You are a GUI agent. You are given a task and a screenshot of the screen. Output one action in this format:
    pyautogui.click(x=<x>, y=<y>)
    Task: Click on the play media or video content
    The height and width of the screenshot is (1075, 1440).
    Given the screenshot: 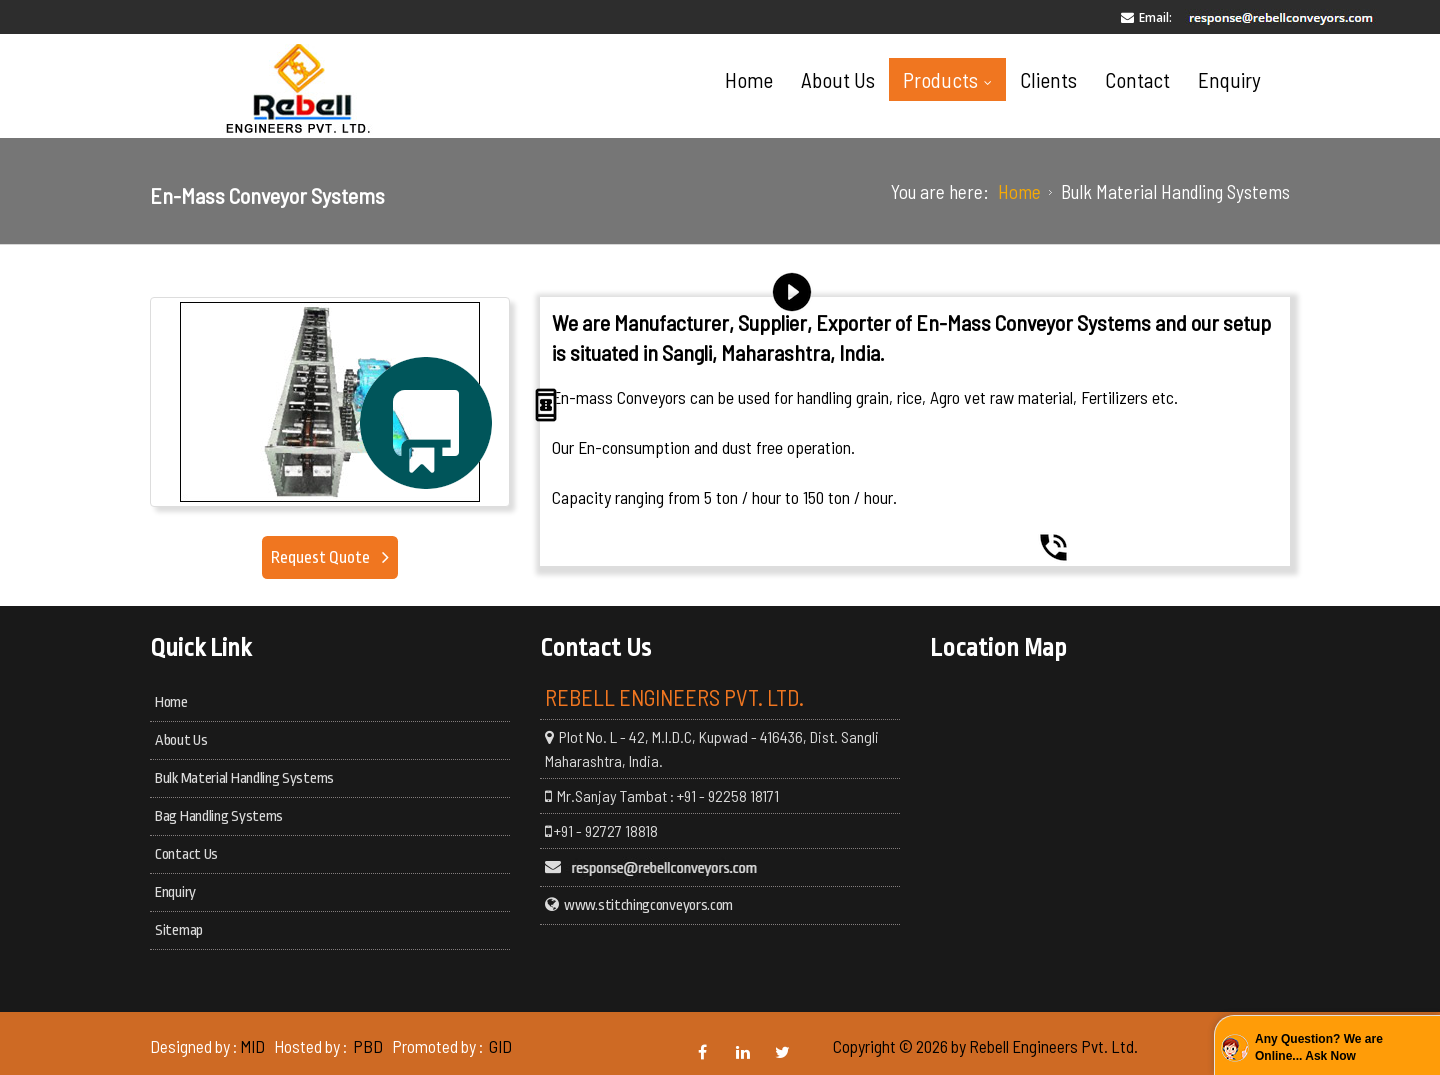 What is the action you would take?
    pyautogui.click(x=792, y=292)
    